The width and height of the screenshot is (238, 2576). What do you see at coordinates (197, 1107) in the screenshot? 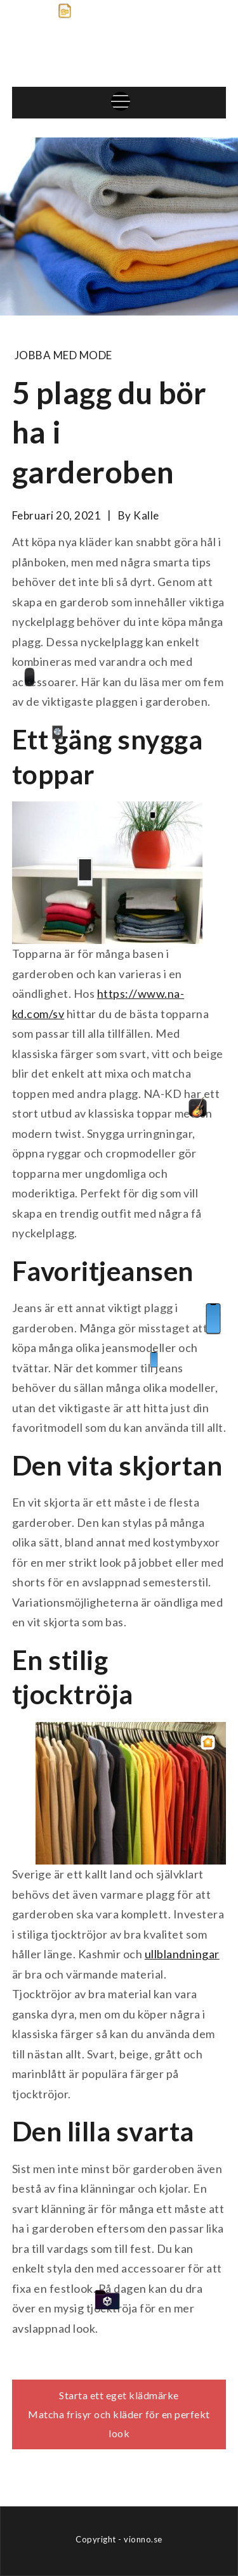
I see `open GarageBand music creation app` at bounding box center [197, 1107].